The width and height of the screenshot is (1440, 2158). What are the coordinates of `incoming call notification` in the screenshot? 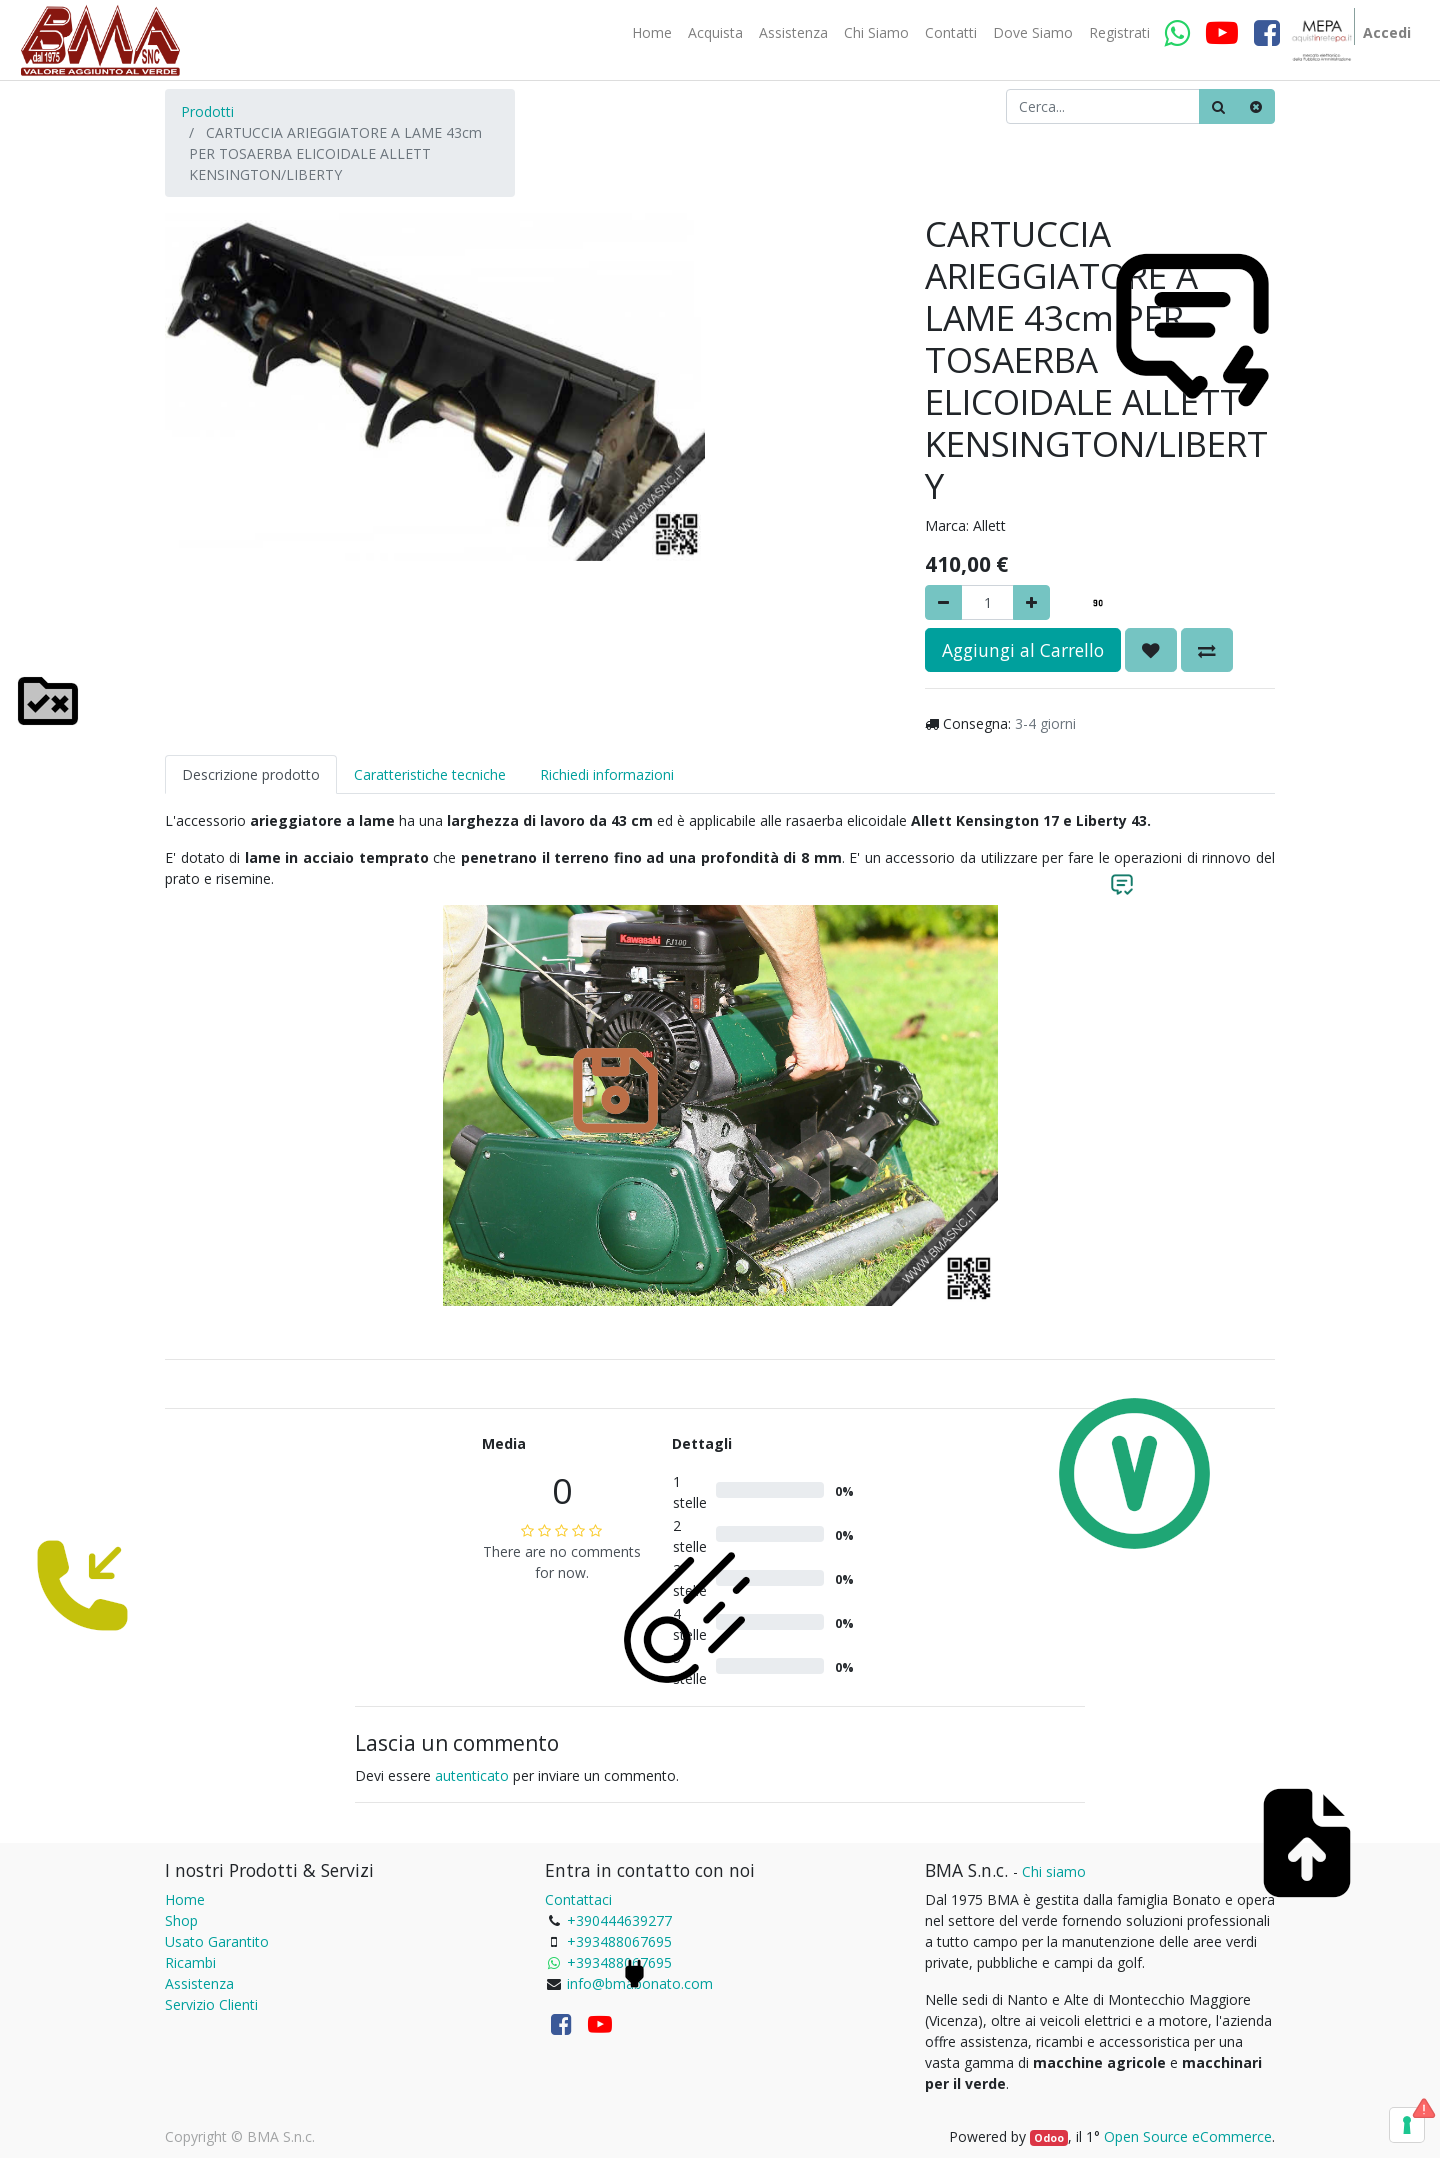 It's located at (82, 1585).